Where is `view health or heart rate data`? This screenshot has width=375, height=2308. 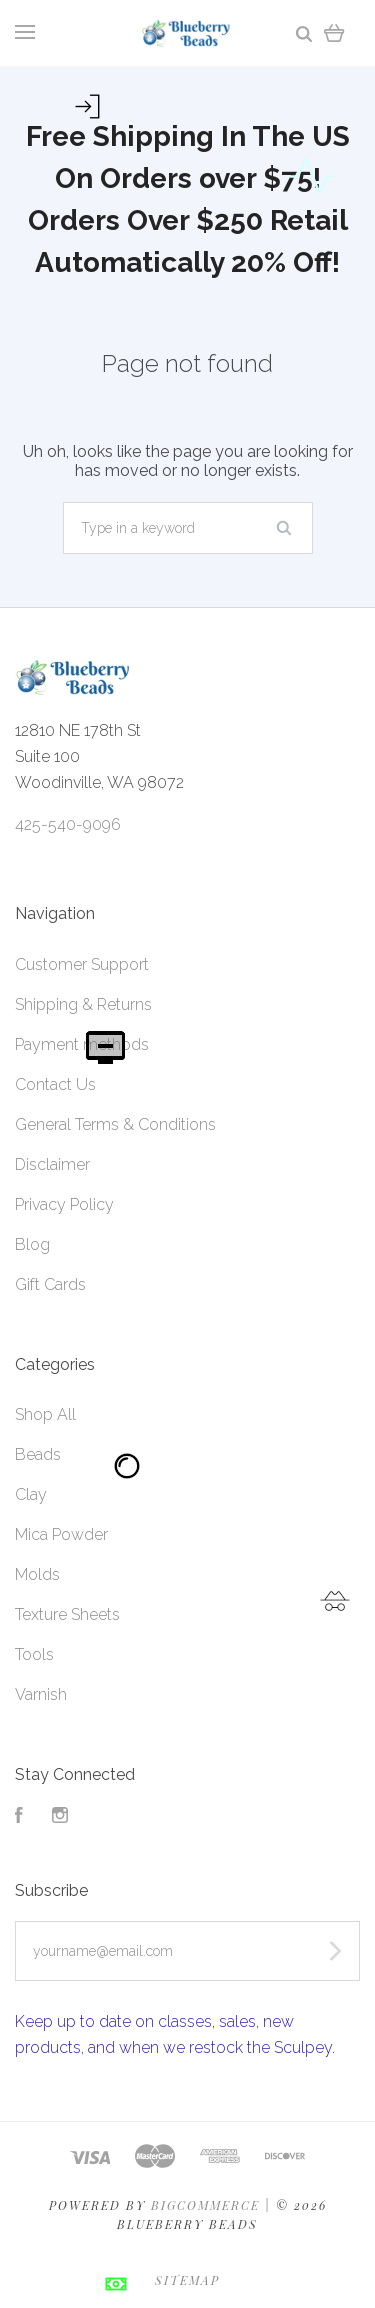 view health or heart rate data is located at coordinates (312, 176).